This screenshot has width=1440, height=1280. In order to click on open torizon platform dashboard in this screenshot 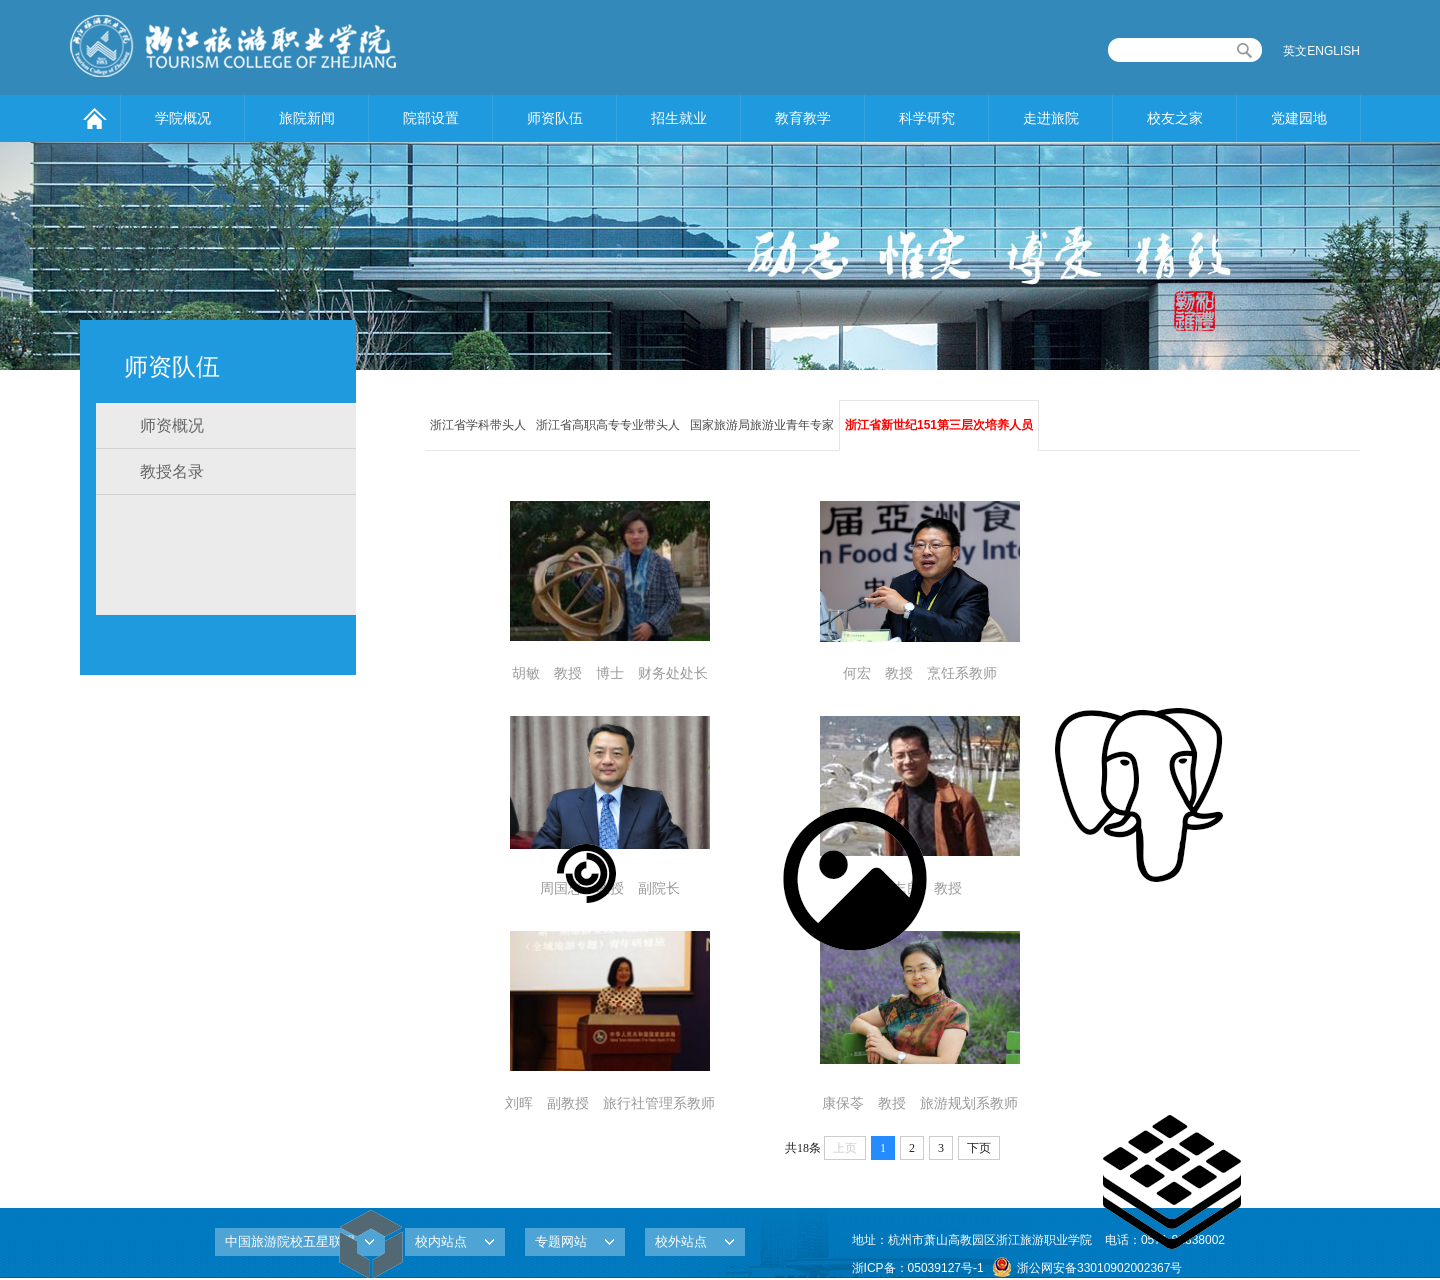, I will do `click(1172, 1182)`.